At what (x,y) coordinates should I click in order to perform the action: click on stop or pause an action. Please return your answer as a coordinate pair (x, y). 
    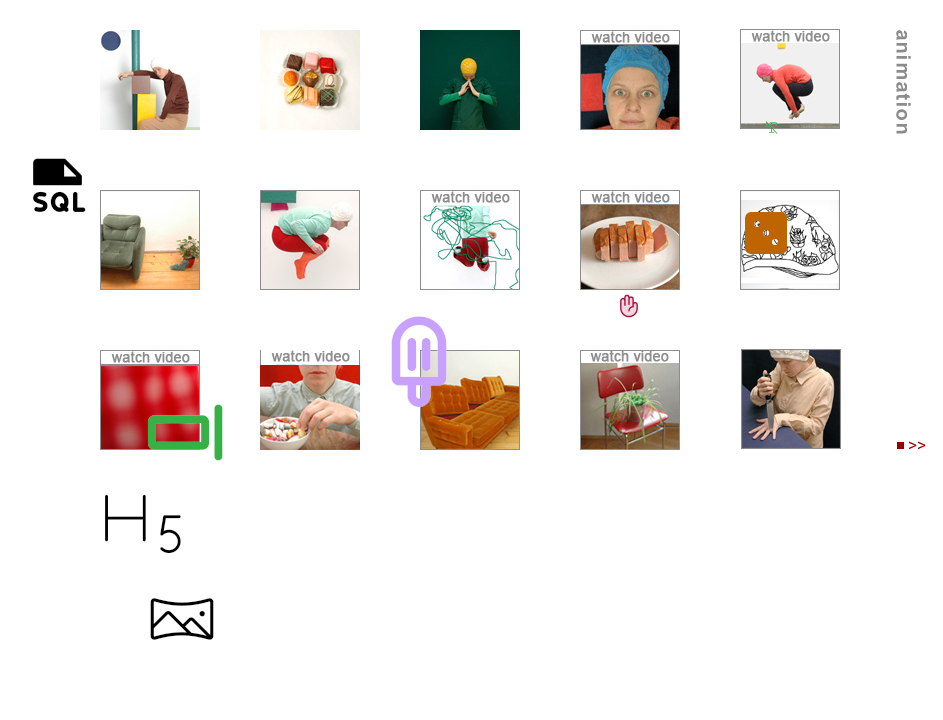
    Looking at the image, I should click on (629, 306).